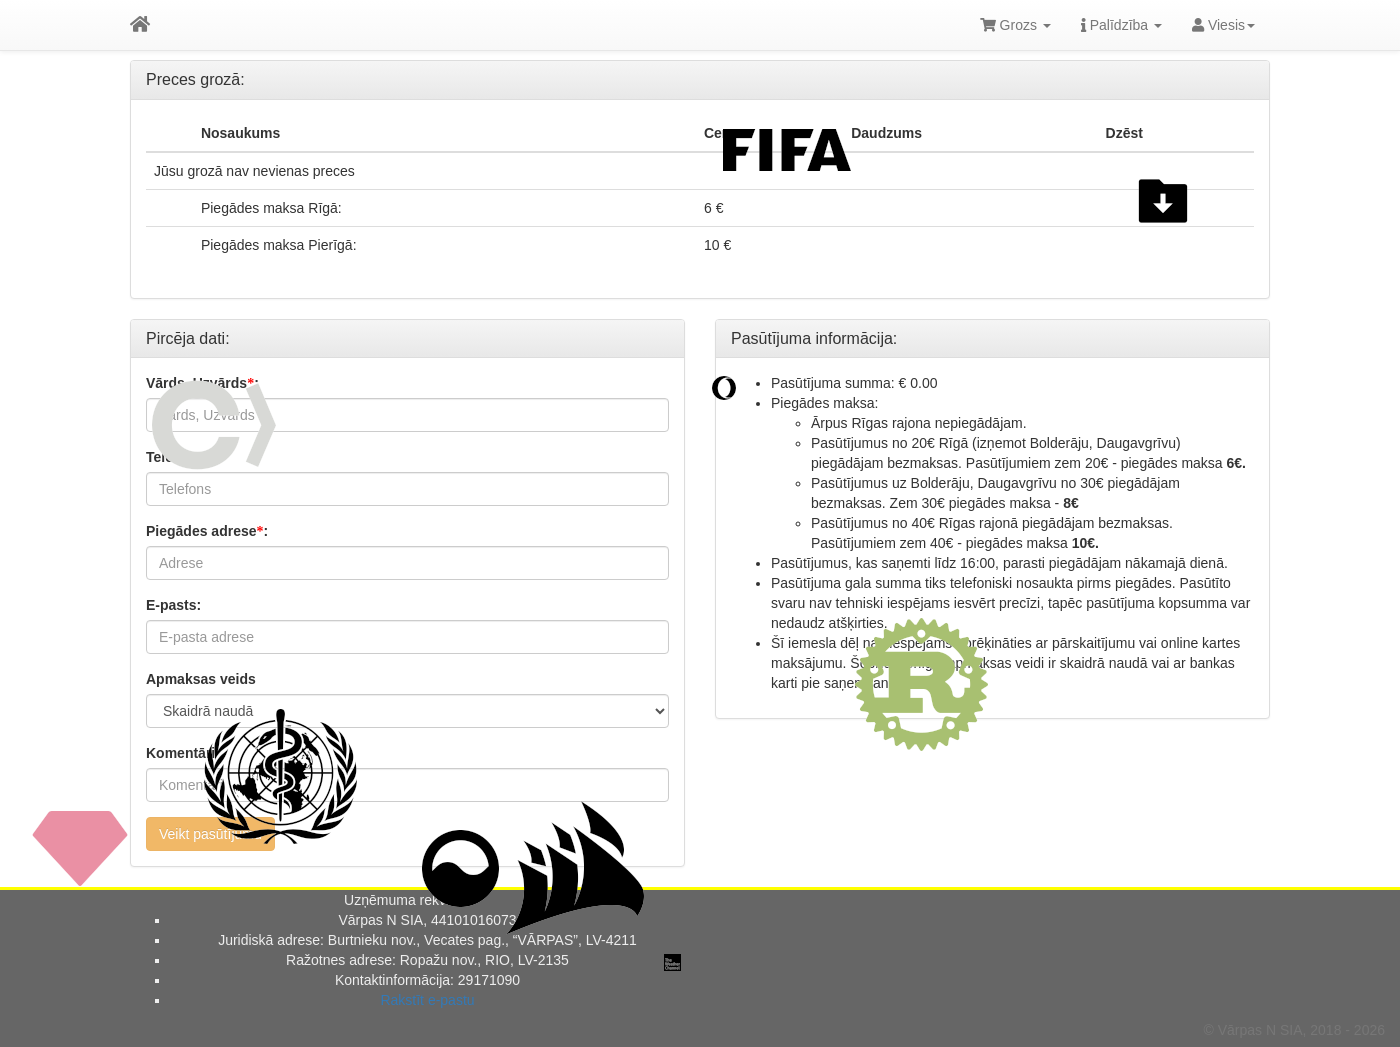  Describe the element at coordinates (460, 868) in the screenshot. I see `Laravel Horizon dashboard logo` at that location.